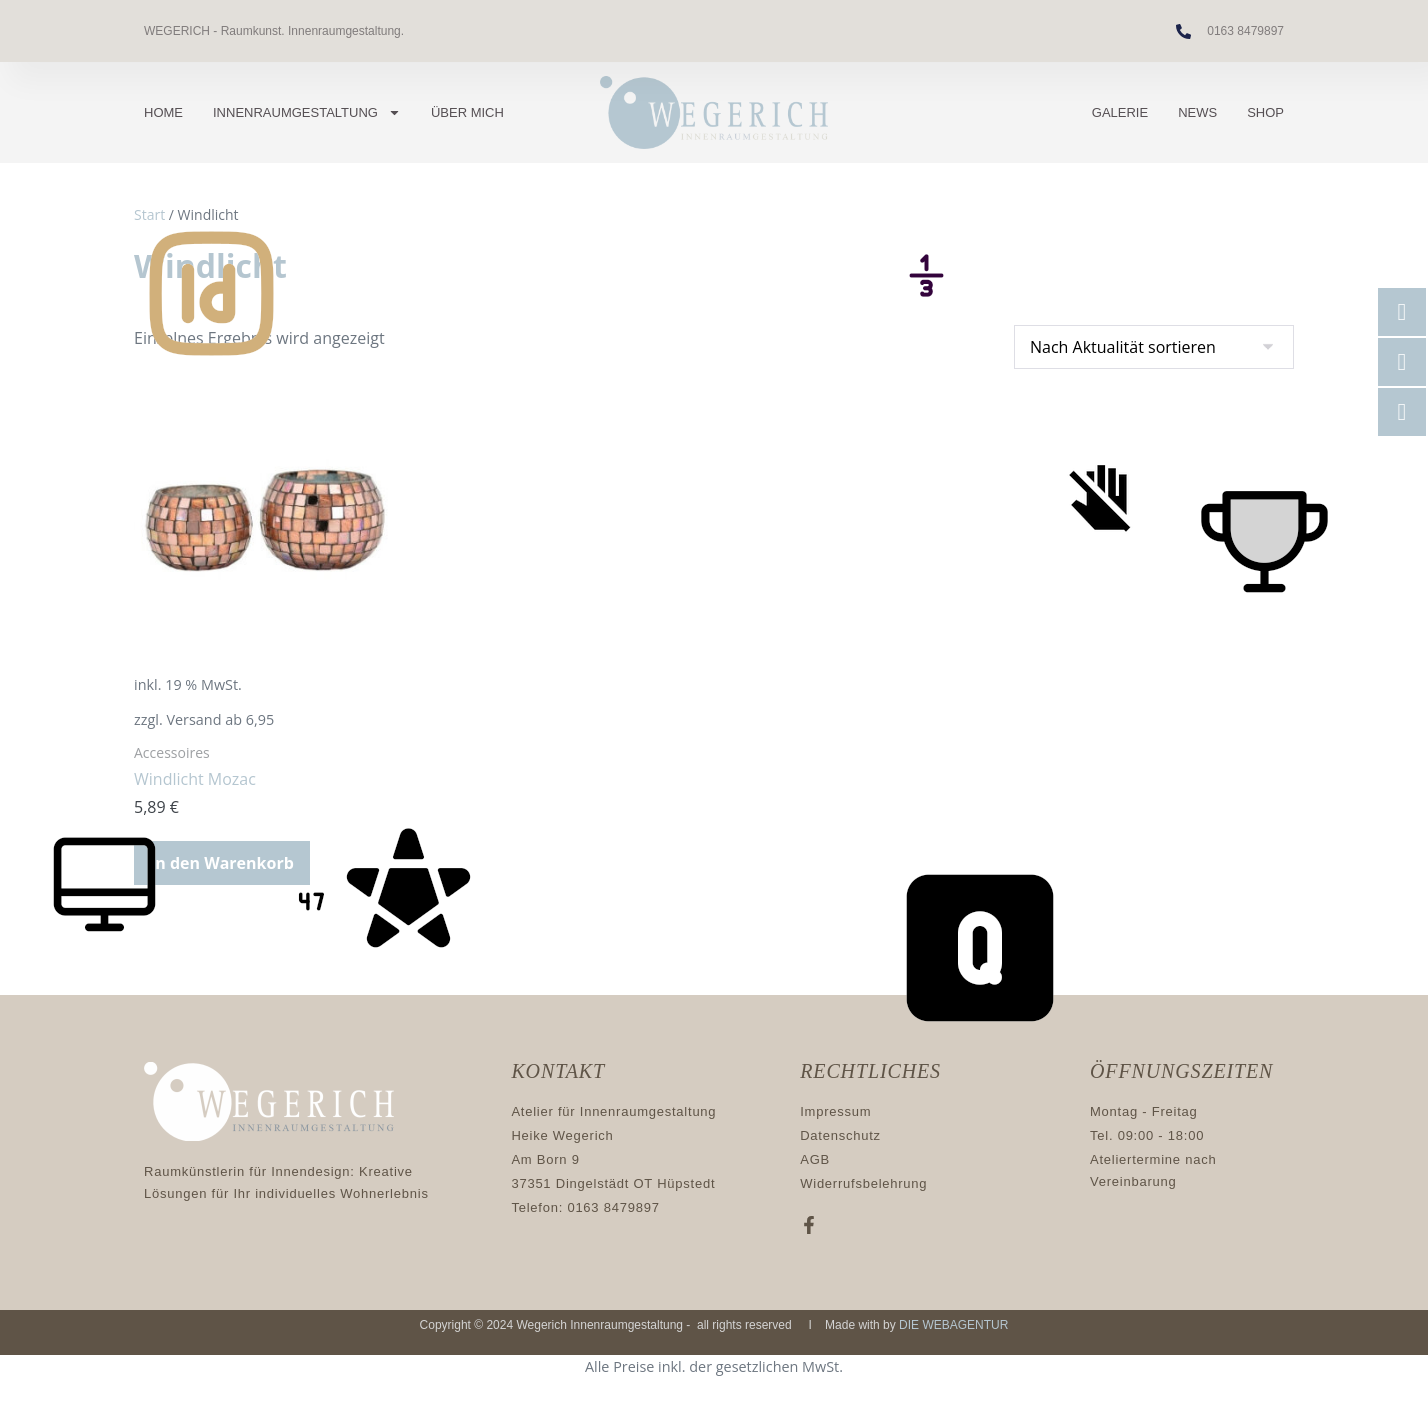 The image size is (1428, 1407). I want to click on switch to desktop view, so click(104, 880).